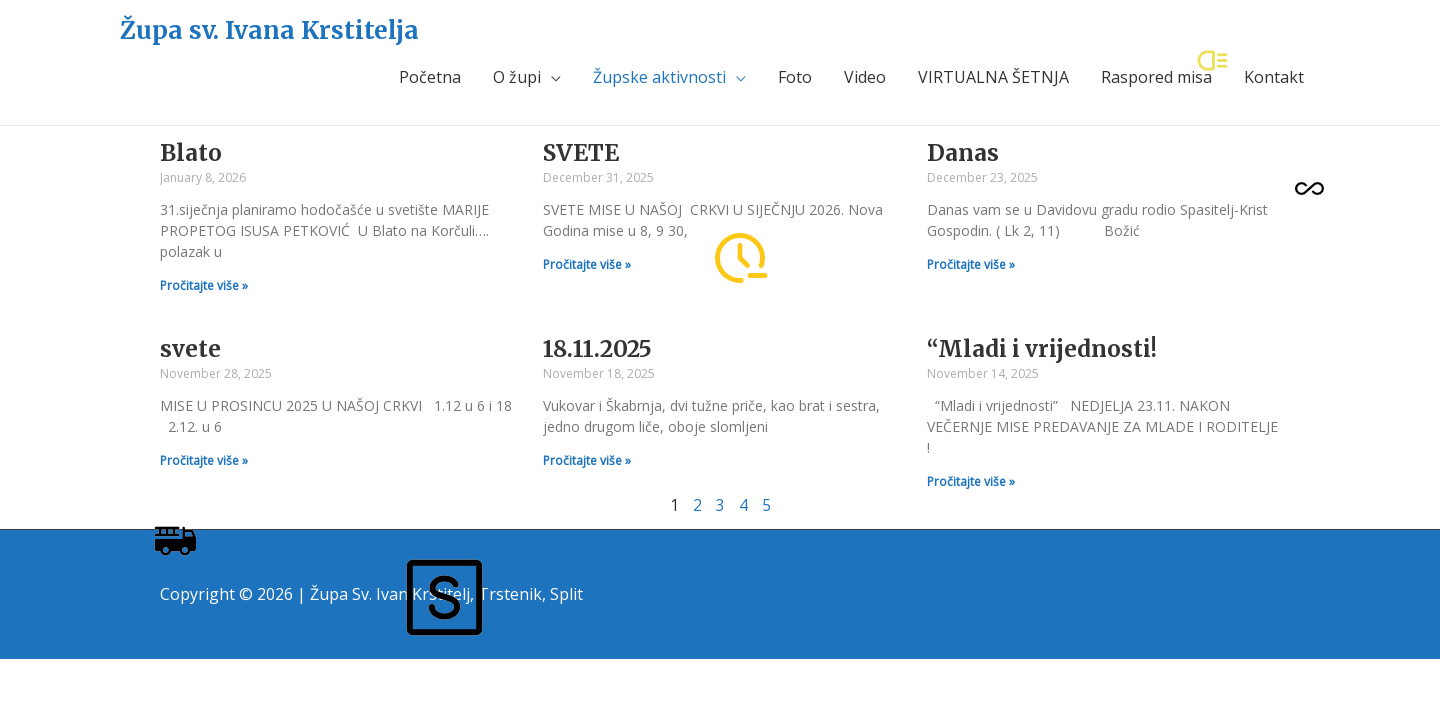 The width and height of the screenshot is (1440, 720). Describe the element at coordinates (740, 258) in the screenshot. I see `remove time or reduce duration` at that location.